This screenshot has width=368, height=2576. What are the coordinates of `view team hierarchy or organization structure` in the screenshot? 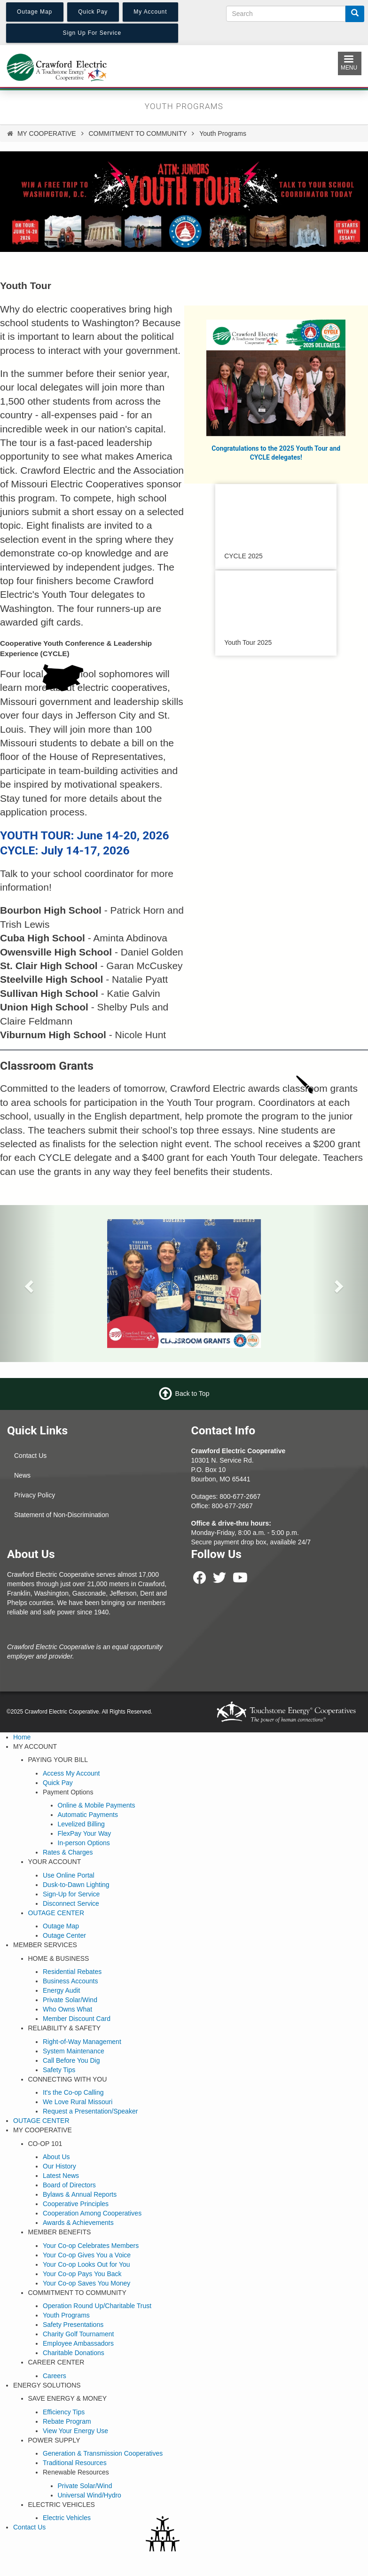 It's located at (163, 2534).